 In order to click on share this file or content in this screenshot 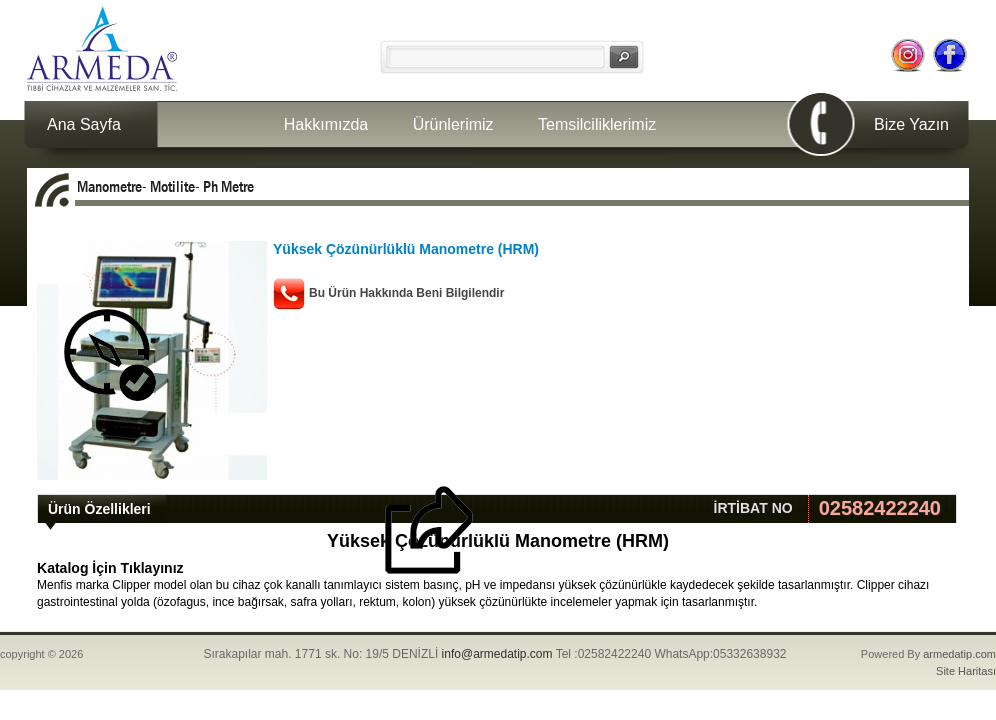, I will do `click(429, 530)`.